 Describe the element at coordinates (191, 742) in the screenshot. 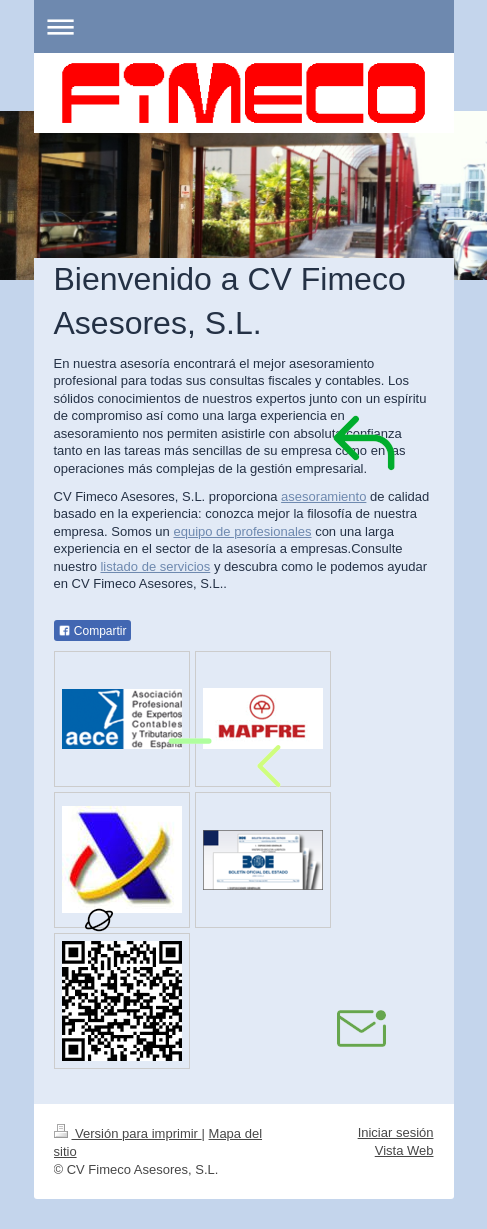

I see `collapse or minimize a section` at that location.